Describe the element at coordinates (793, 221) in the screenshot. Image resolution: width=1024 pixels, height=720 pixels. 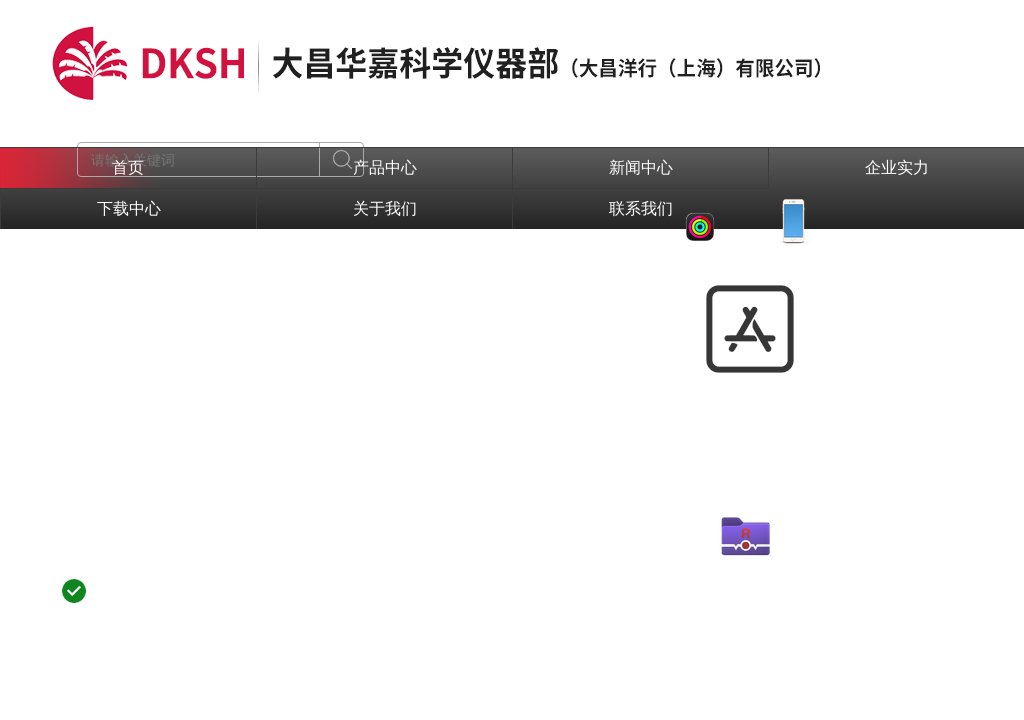
I see `indicates a connected iPhone device` at that location.